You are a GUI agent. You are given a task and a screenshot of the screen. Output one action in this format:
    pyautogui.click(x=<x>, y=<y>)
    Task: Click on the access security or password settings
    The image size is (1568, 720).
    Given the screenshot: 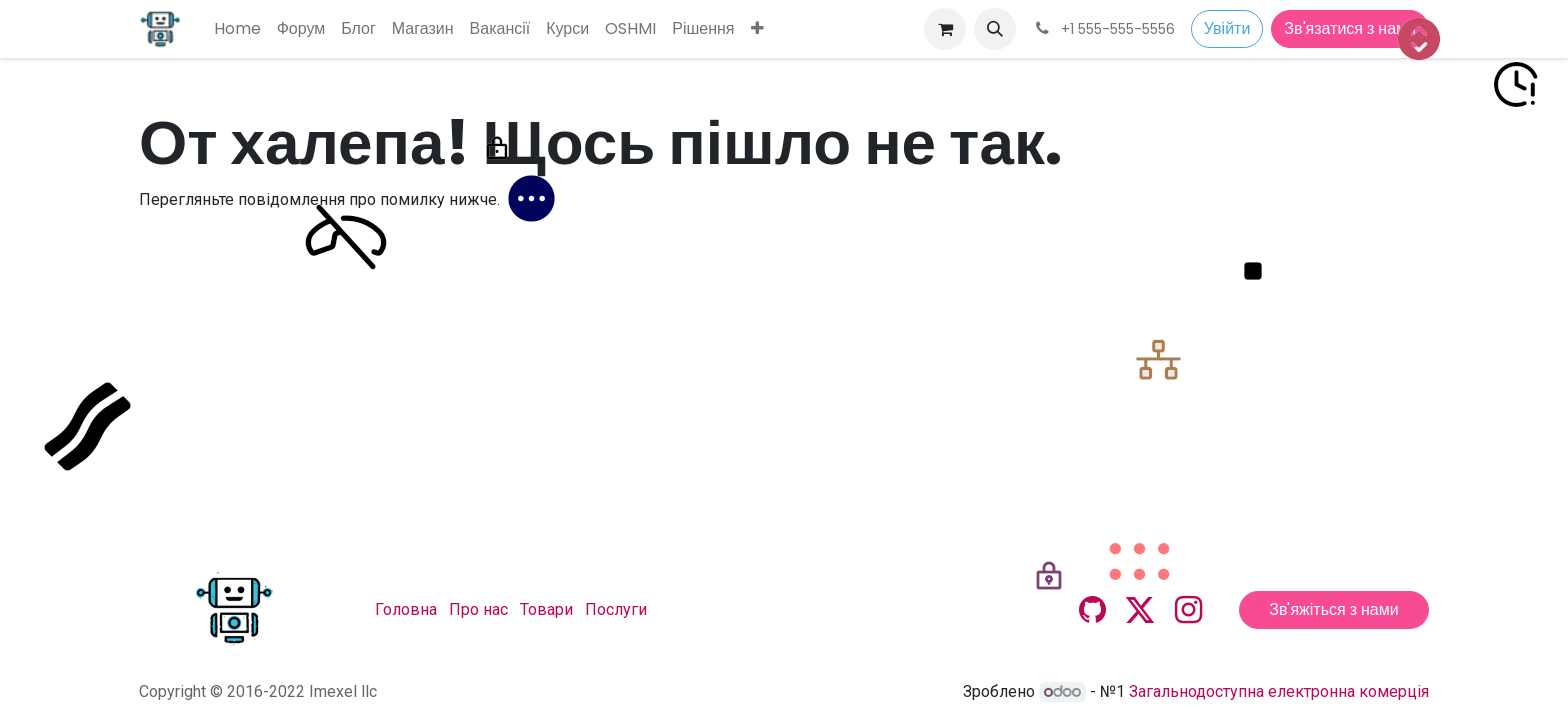 What is the action you would take?
    pyautogui.click(x=1049, y=577)
    